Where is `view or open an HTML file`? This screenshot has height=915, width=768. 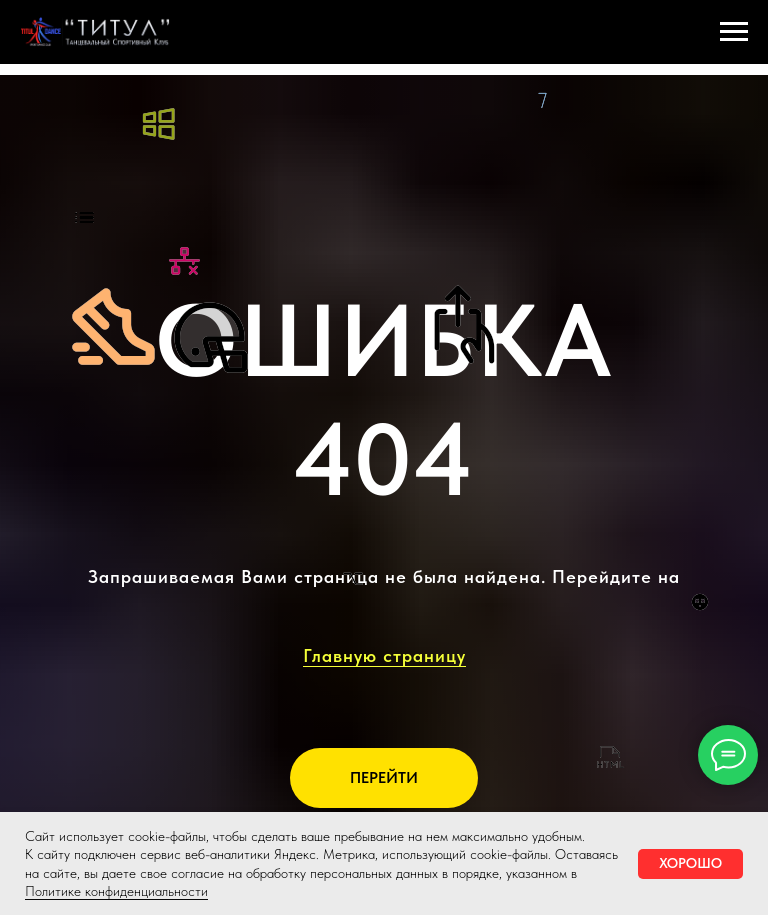
view or open an HTML file is located at coordinates (610, 758).